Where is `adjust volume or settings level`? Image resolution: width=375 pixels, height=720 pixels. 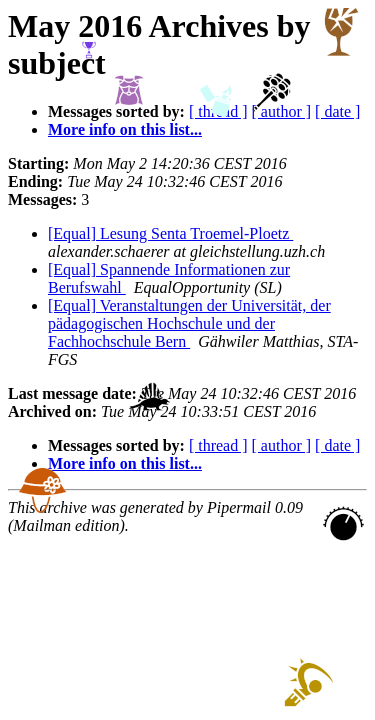
adjust volume or settings level is located at coordinates (343, 523).